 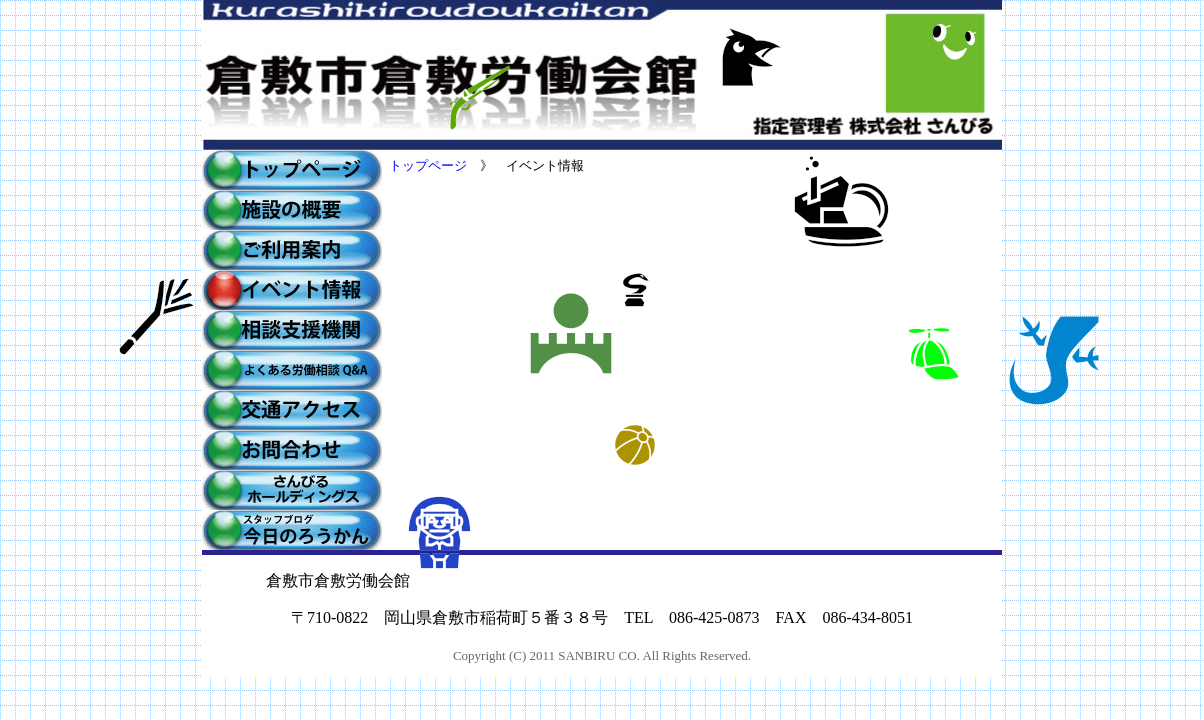 What do you see at coordinates (479, 97) in the screenshot?
I see `select sawed-off shotgun weapon` at bounding box center [479, 97].